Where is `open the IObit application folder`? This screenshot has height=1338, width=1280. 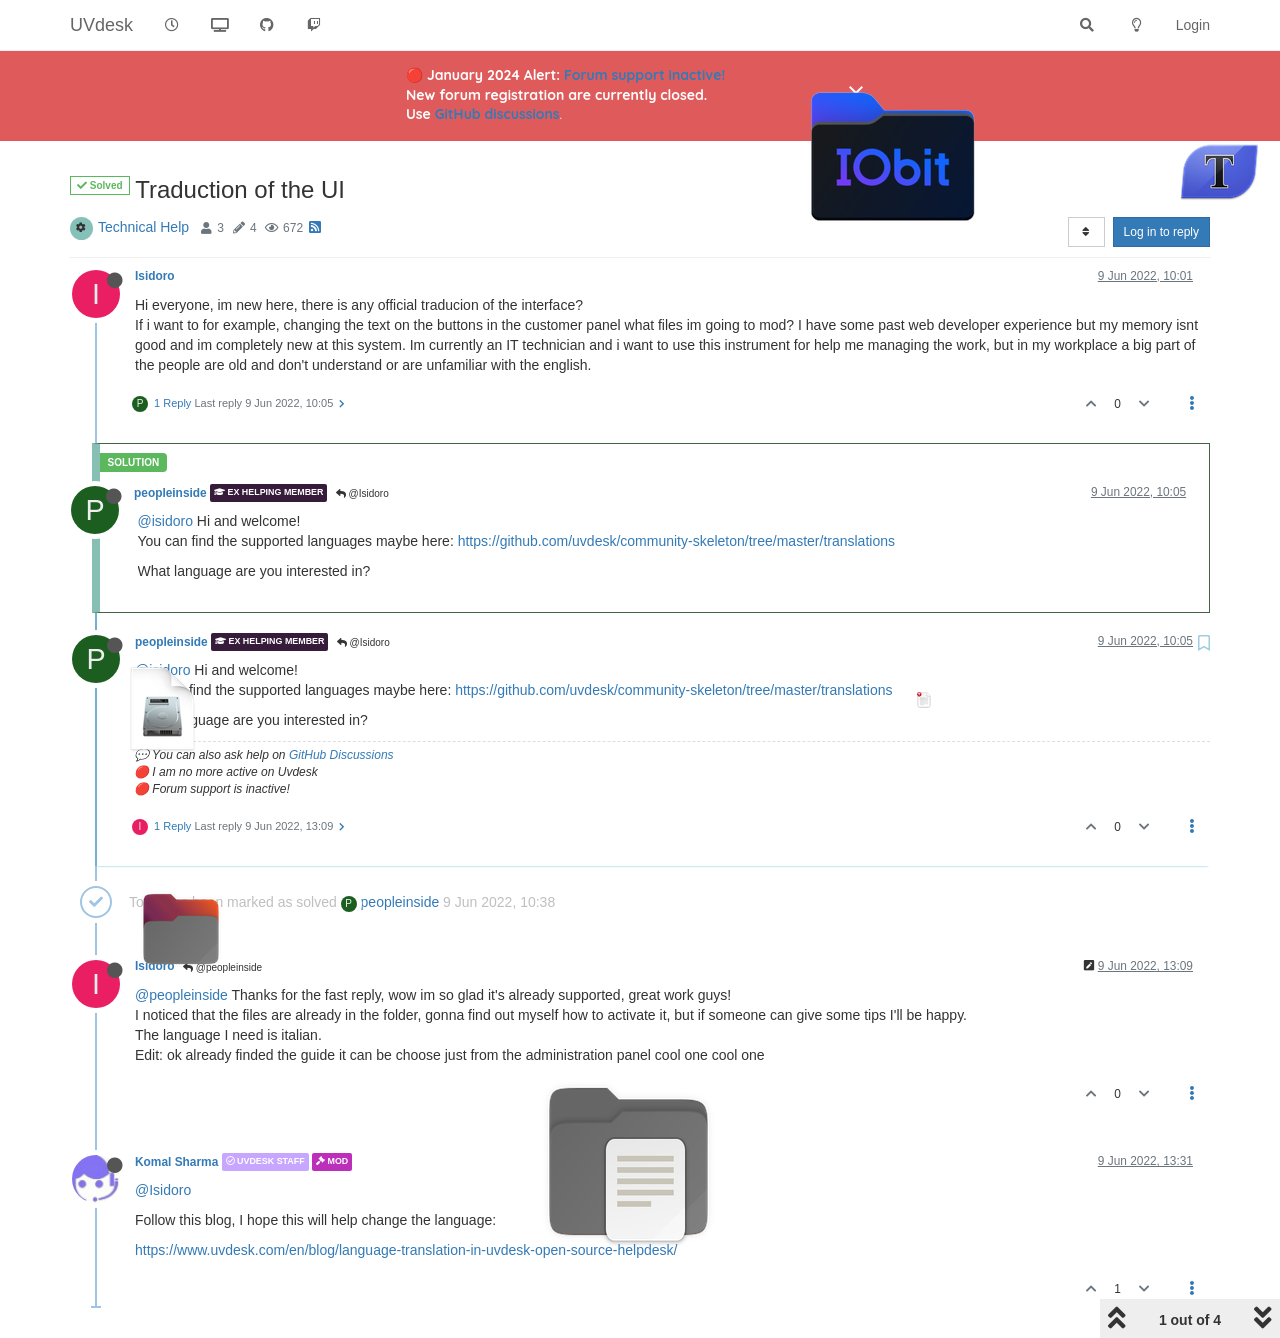
open the IObit application folder is located at coordinates (892, 161).